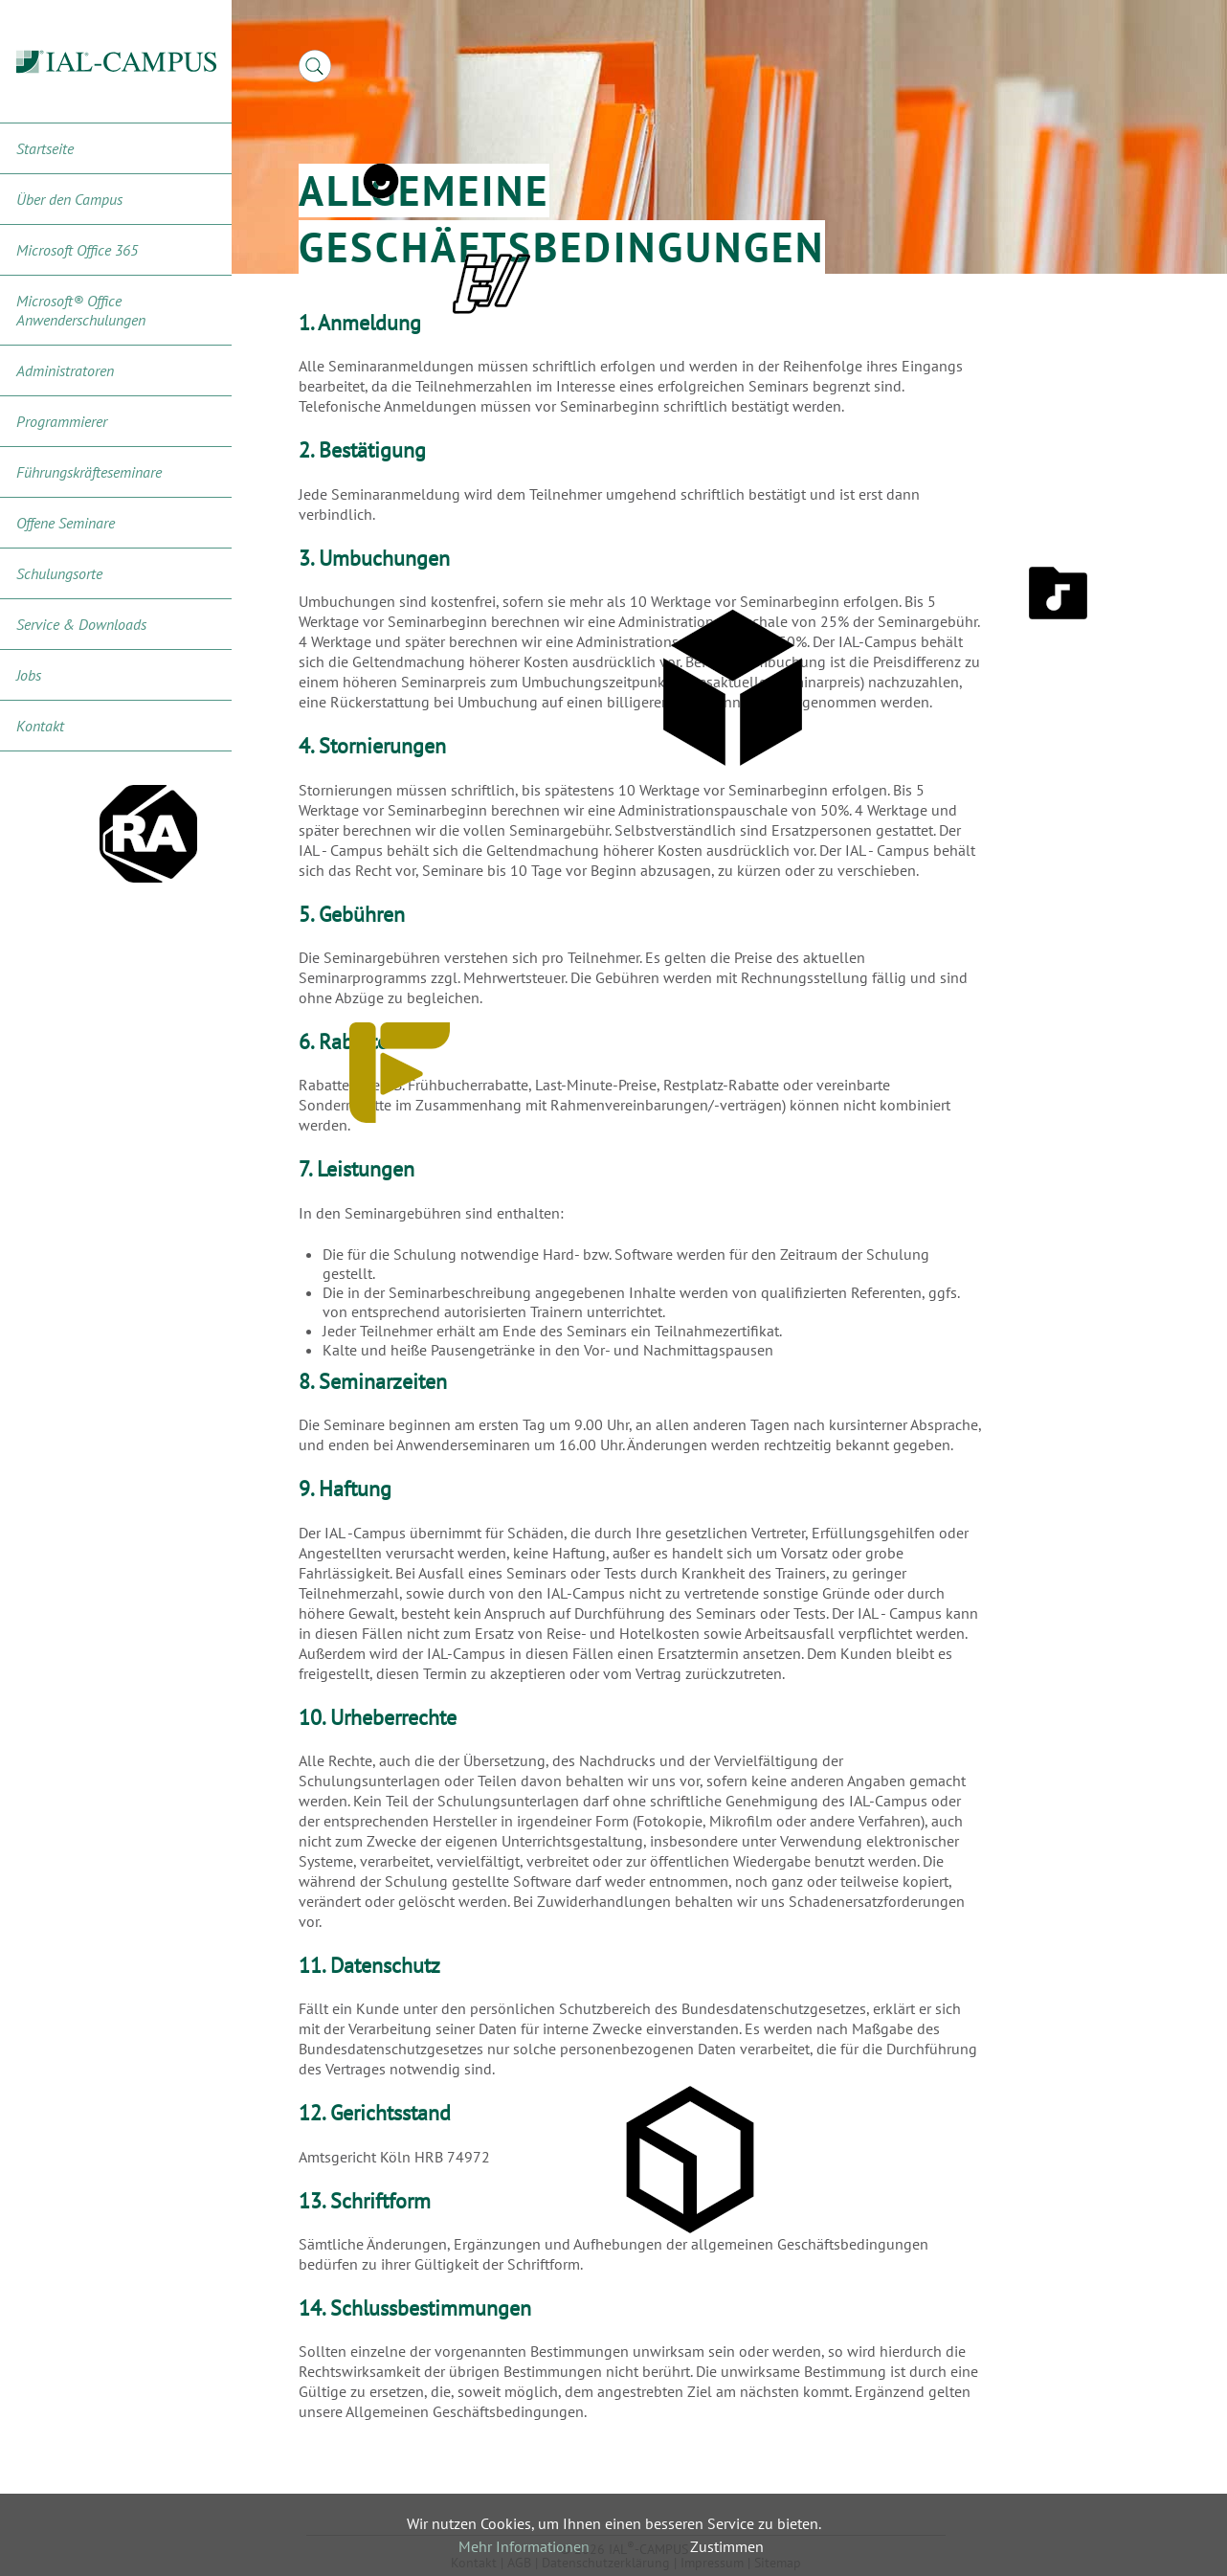 The image size is (1227, 2576). What do you see at coordinates (690, 2160) in the screenshot?
I see `open box app or package tracking` at bounding box center [690, 2160].